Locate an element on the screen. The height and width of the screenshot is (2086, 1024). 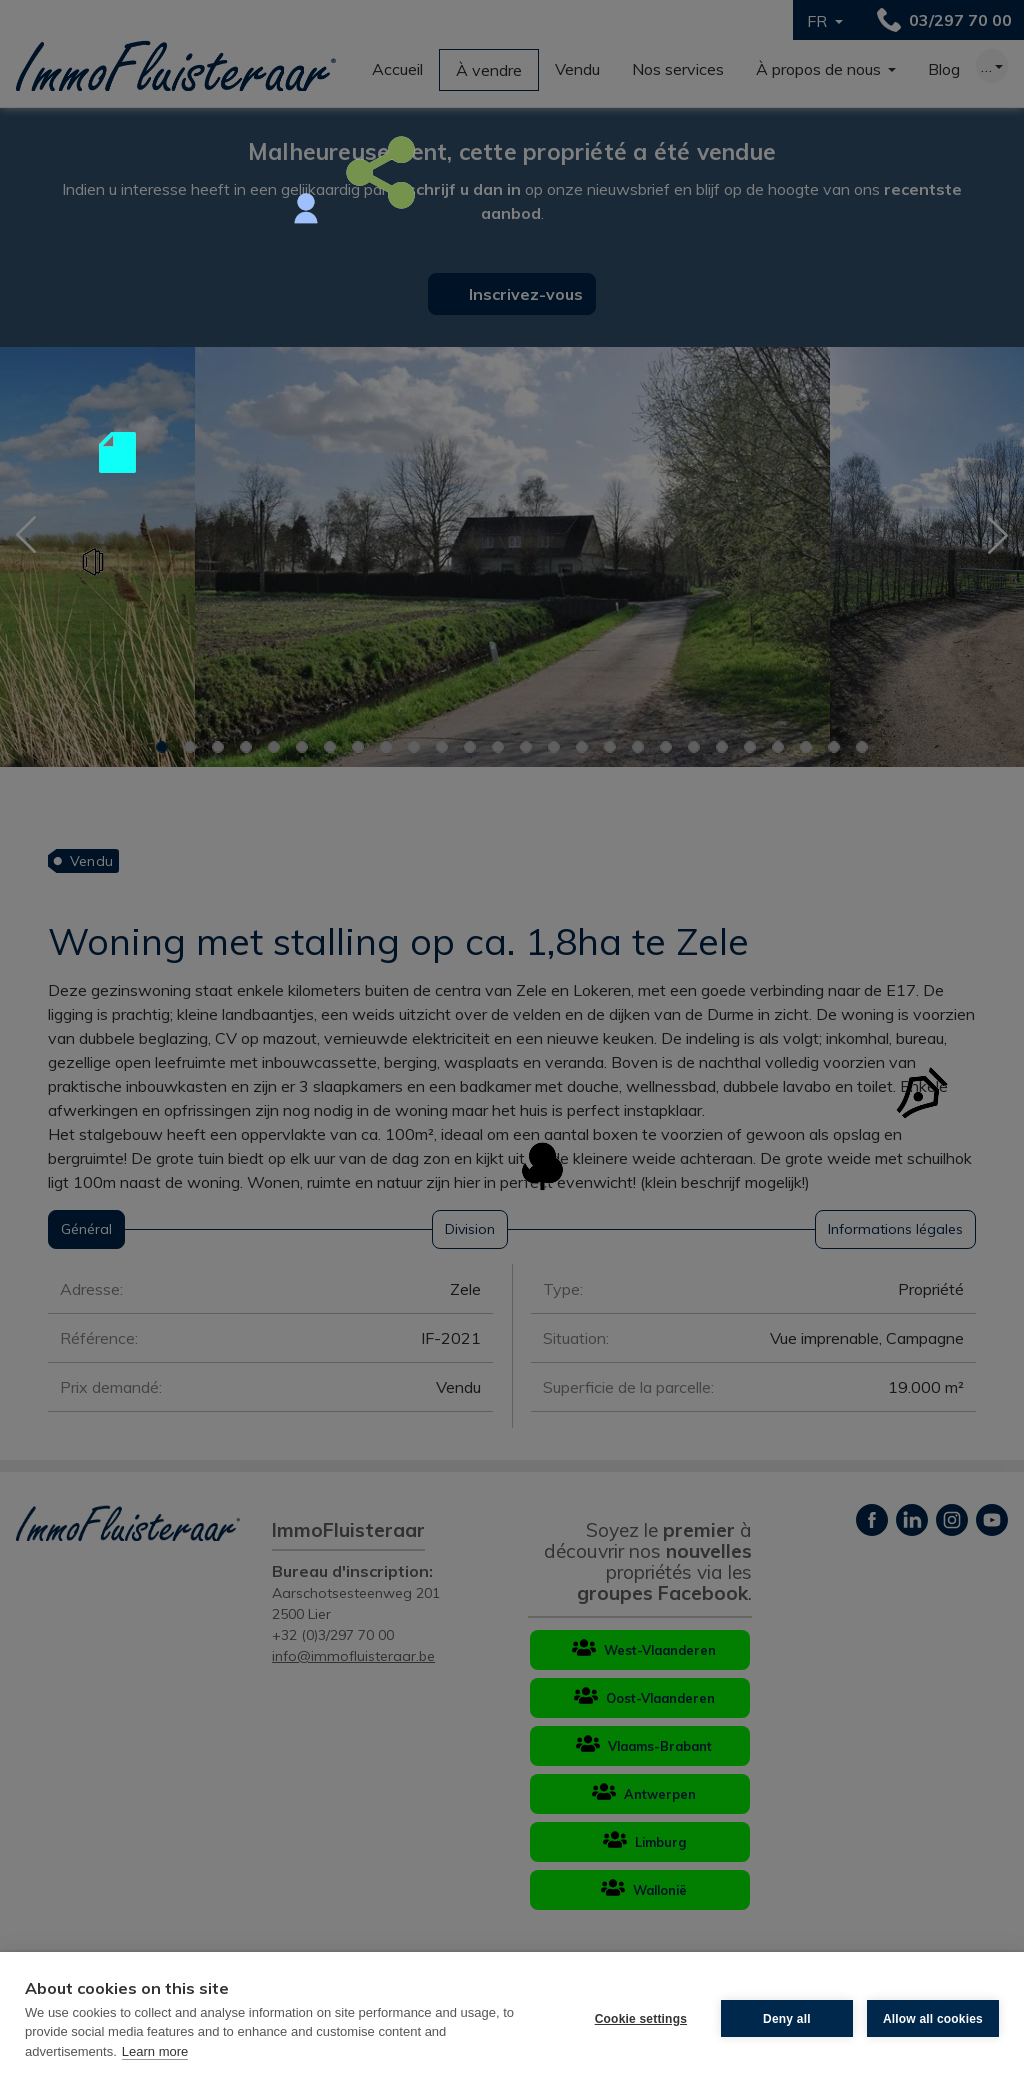
open outline knowledge base app is located at coordinates (93, 562).